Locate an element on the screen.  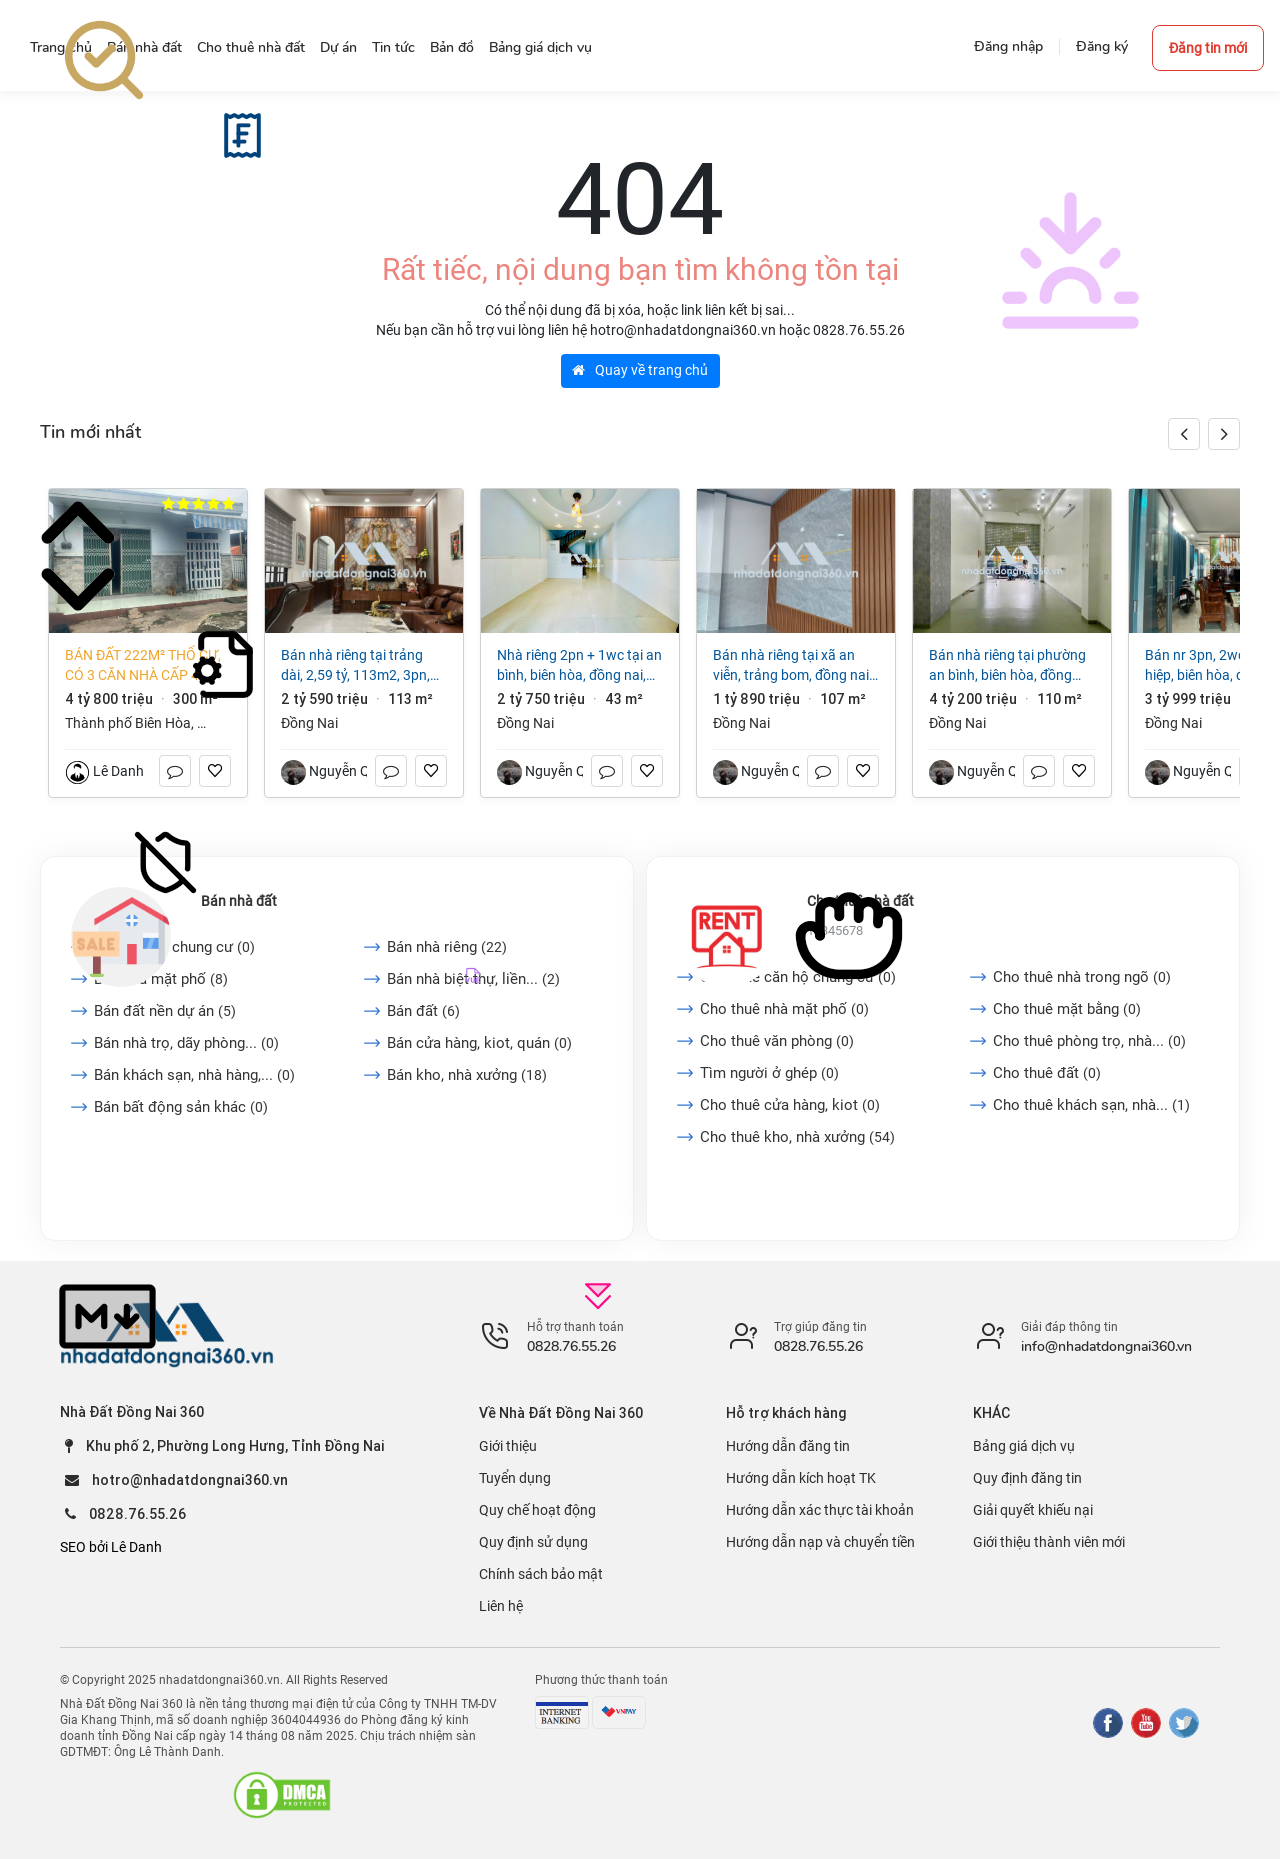
vue.js component or project file is located at coordinates (473, 976).